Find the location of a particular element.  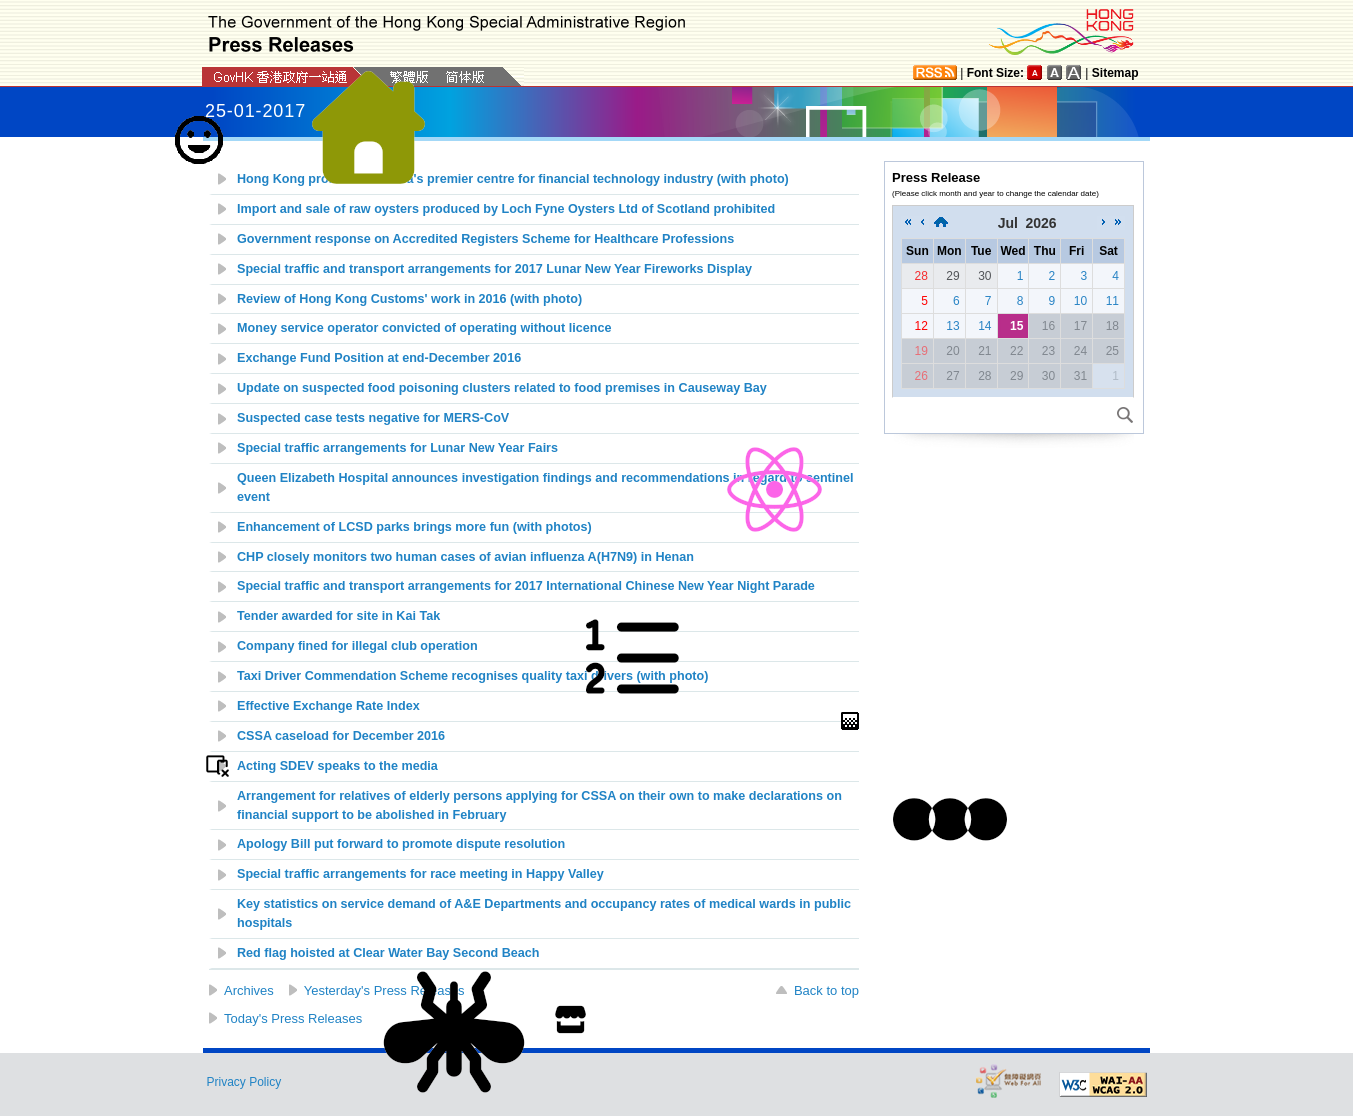

create a numbered list is located at coordinates (635, 656).